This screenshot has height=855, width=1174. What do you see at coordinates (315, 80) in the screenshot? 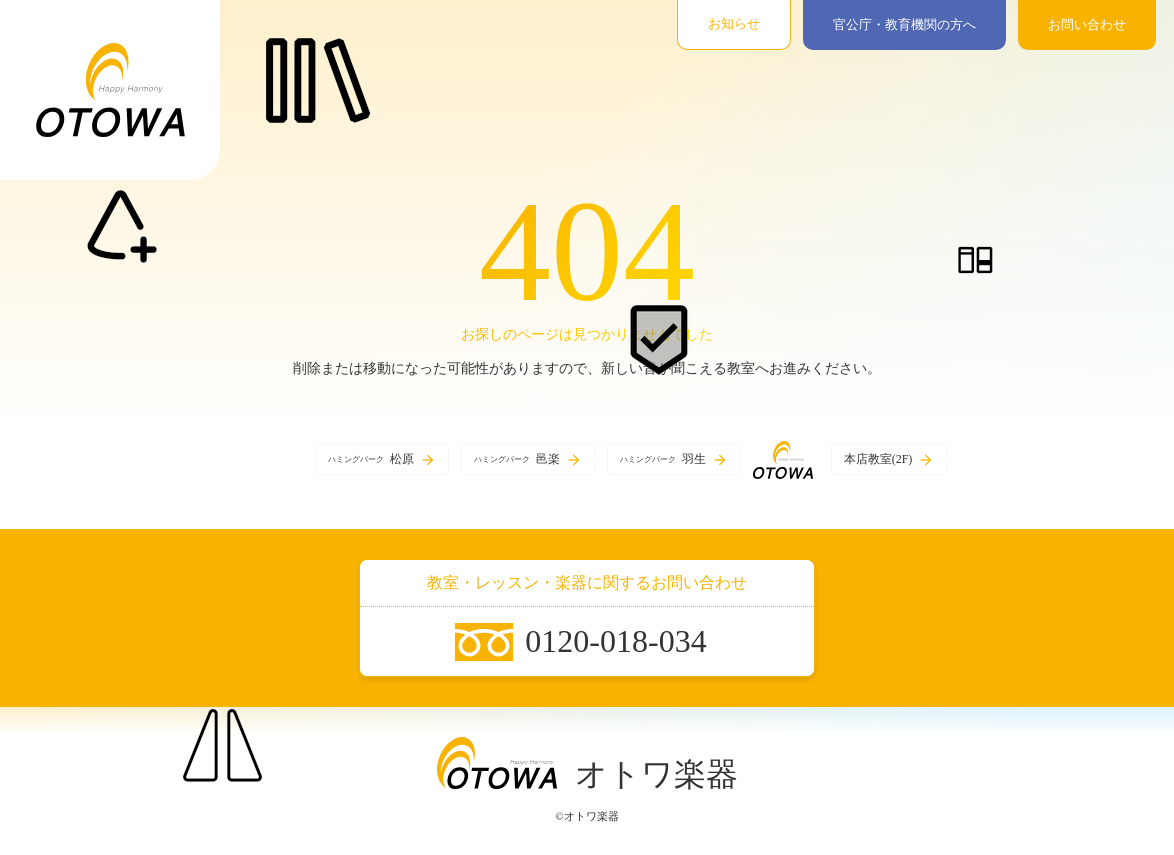
I see `access your saved library or collection` at bounding box center [315, 80].